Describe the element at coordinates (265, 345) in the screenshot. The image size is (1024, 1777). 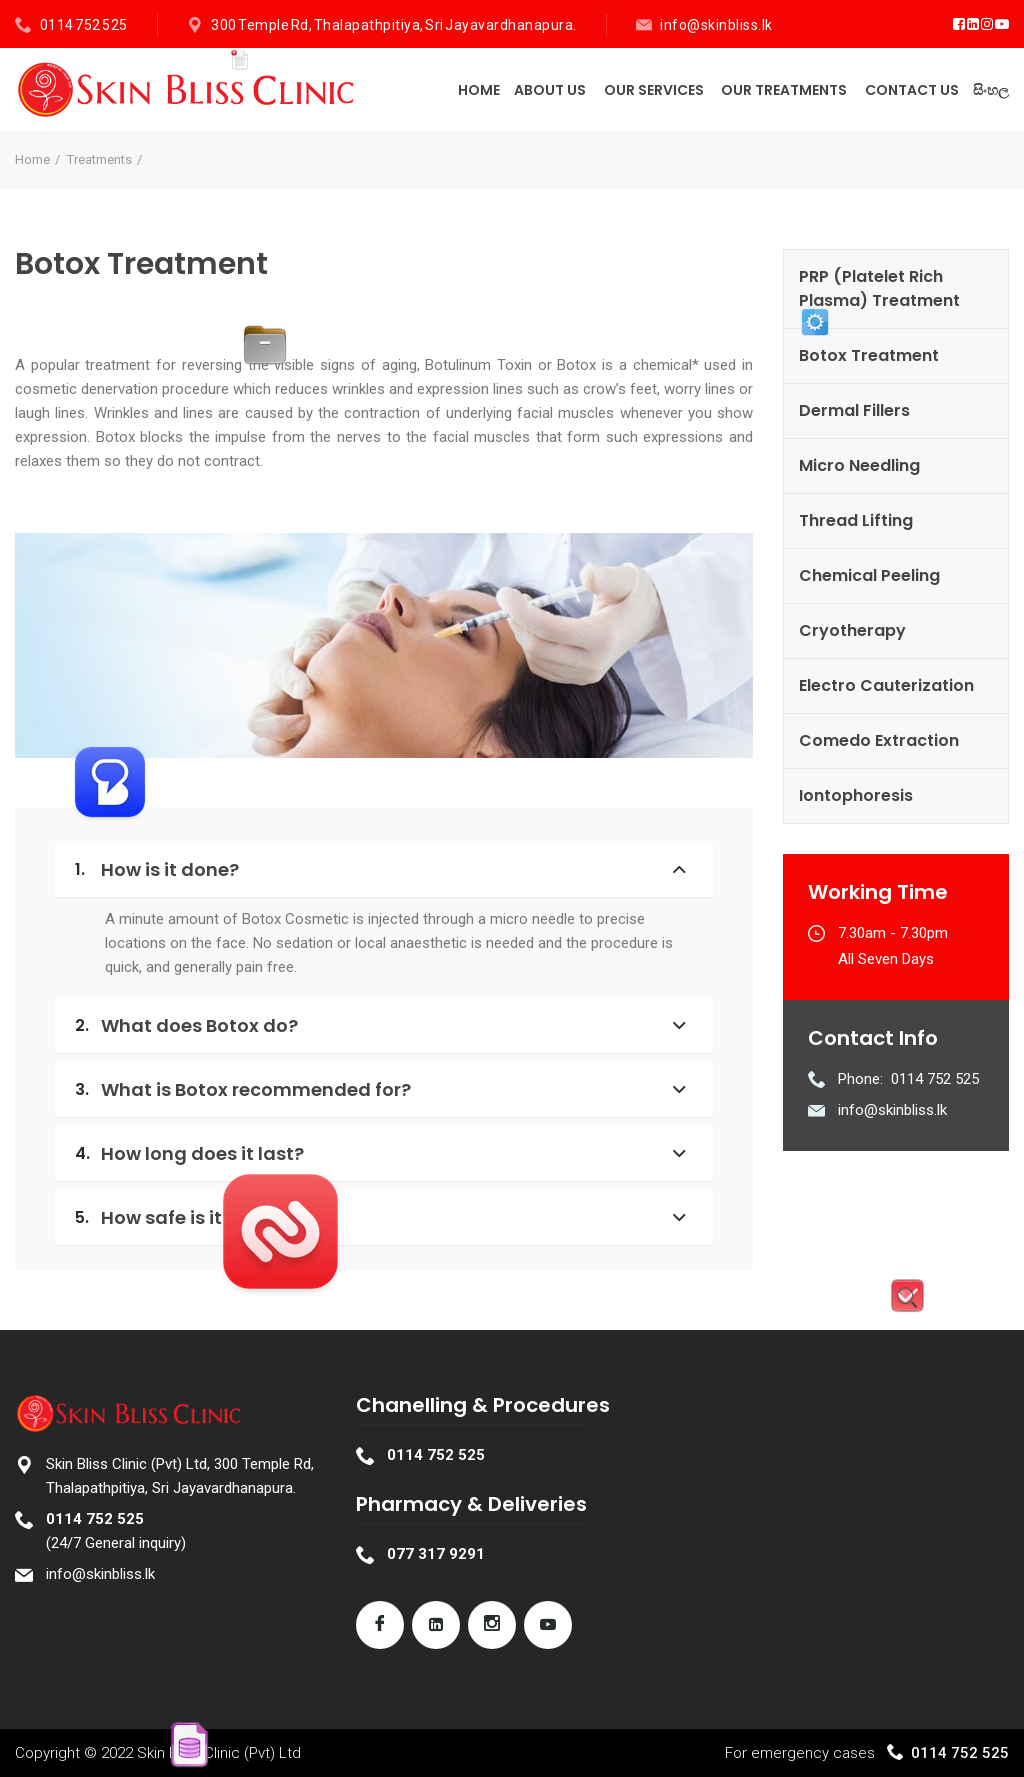
I see `open the file manager application` at that location.